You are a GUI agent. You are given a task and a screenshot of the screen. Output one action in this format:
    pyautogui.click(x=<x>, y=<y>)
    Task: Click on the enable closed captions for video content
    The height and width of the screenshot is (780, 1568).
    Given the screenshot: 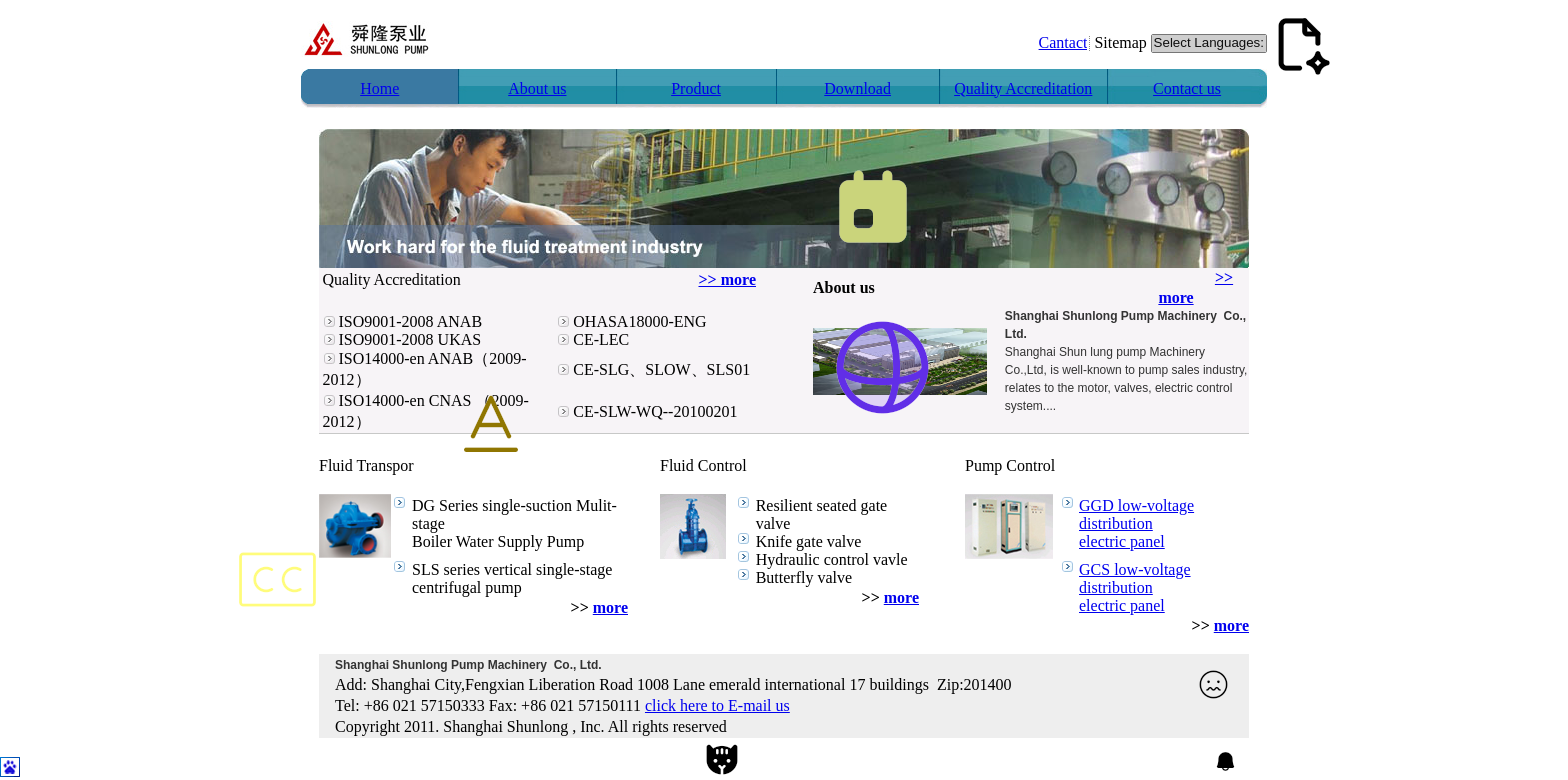 What is the action you would take?
    pyautogui.click(x=277, y=579)
    